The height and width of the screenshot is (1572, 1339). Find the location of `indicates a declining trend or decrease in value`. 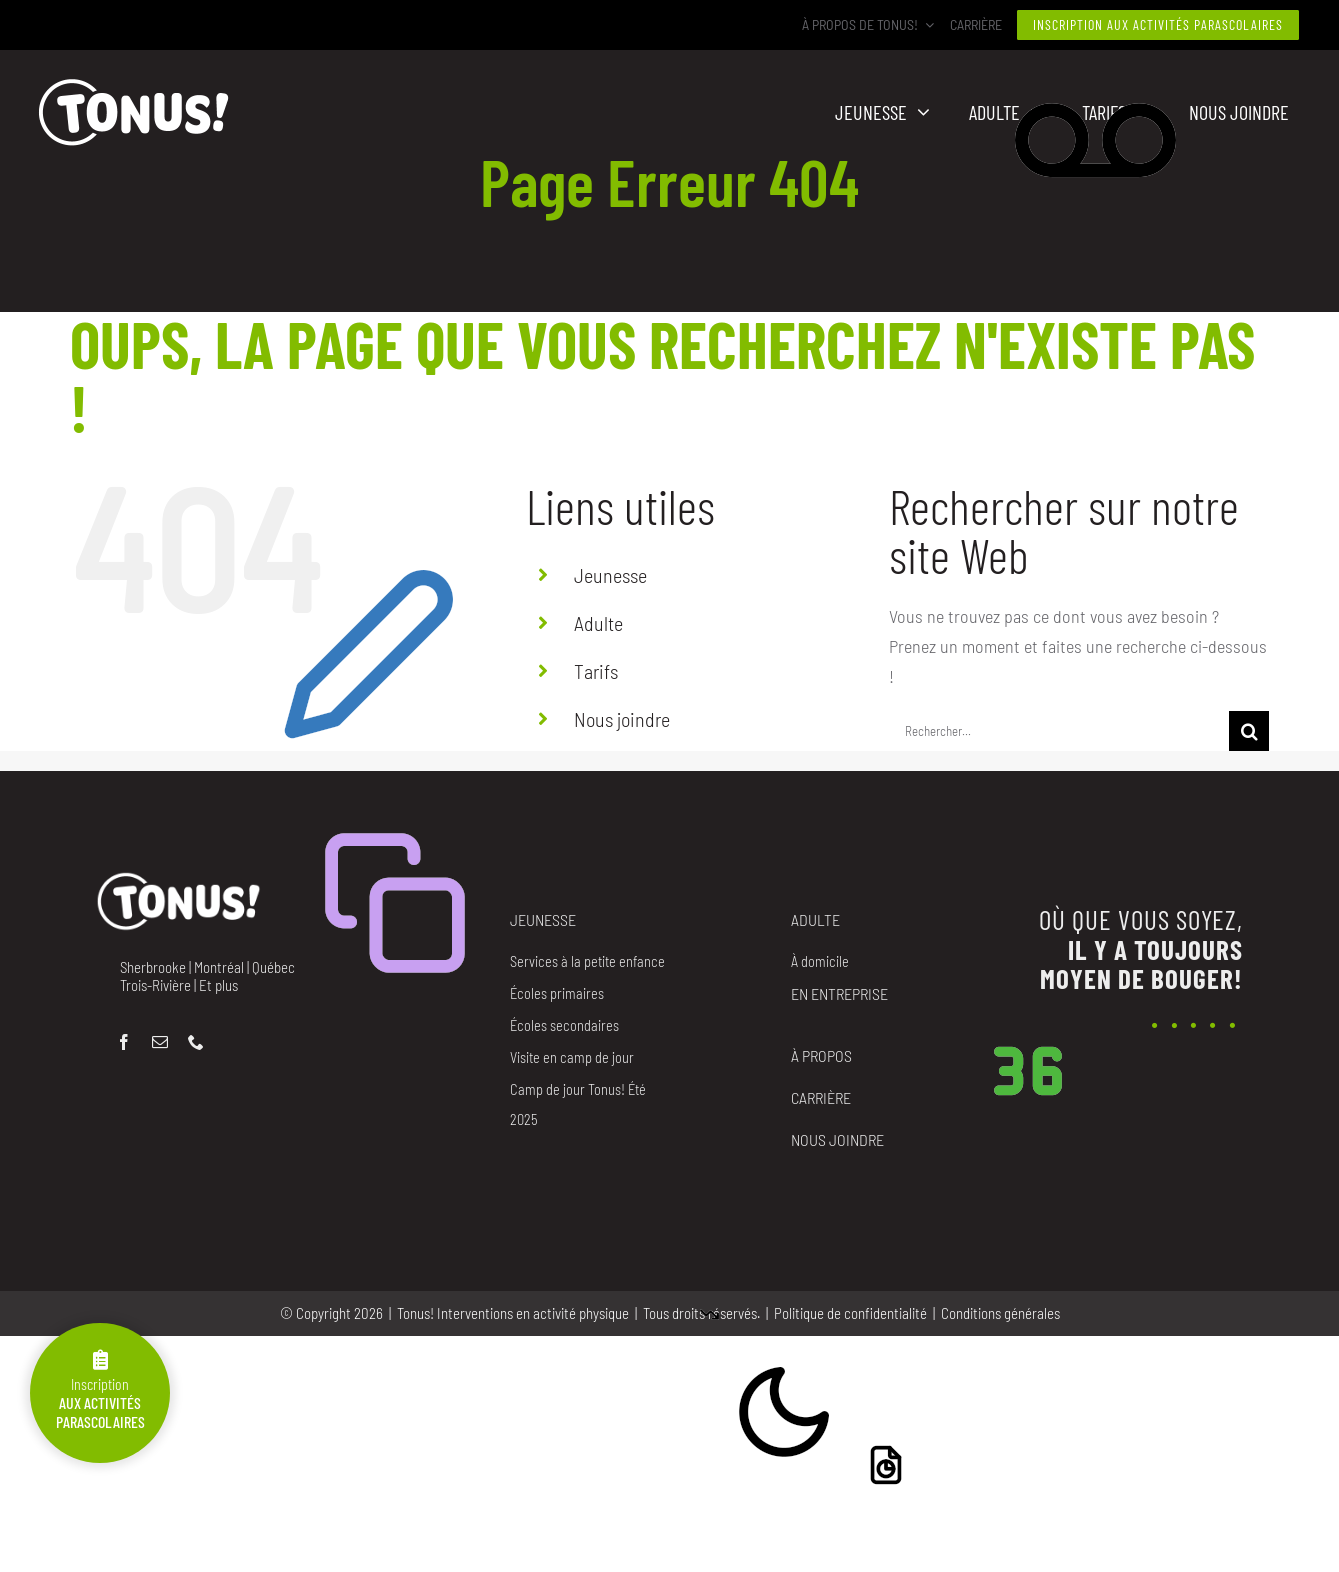

indicates a declining trend or decrease in value is located at coordinates (709, 1314).